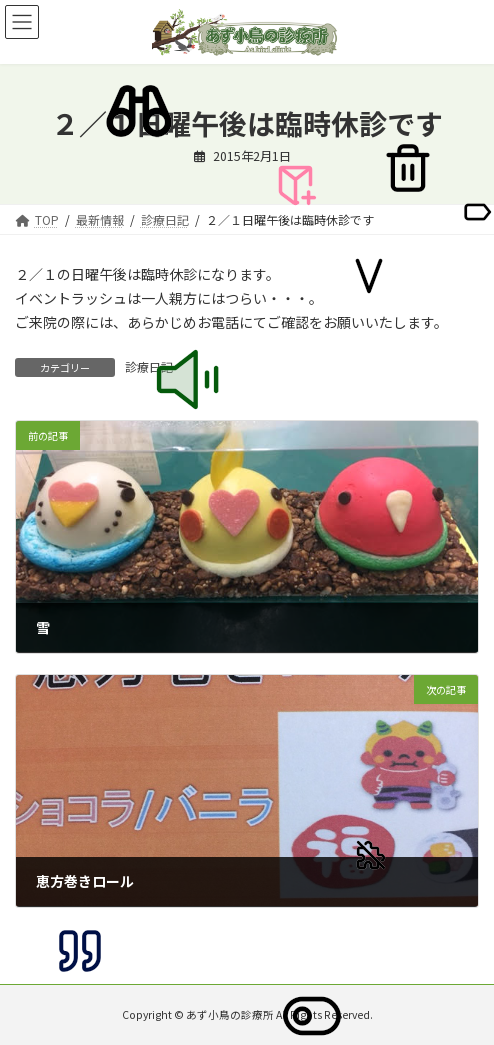  Describe the element at coordinates (295, 184) in the screenshot. I see `add a new 3D object or prism shape` at that location.